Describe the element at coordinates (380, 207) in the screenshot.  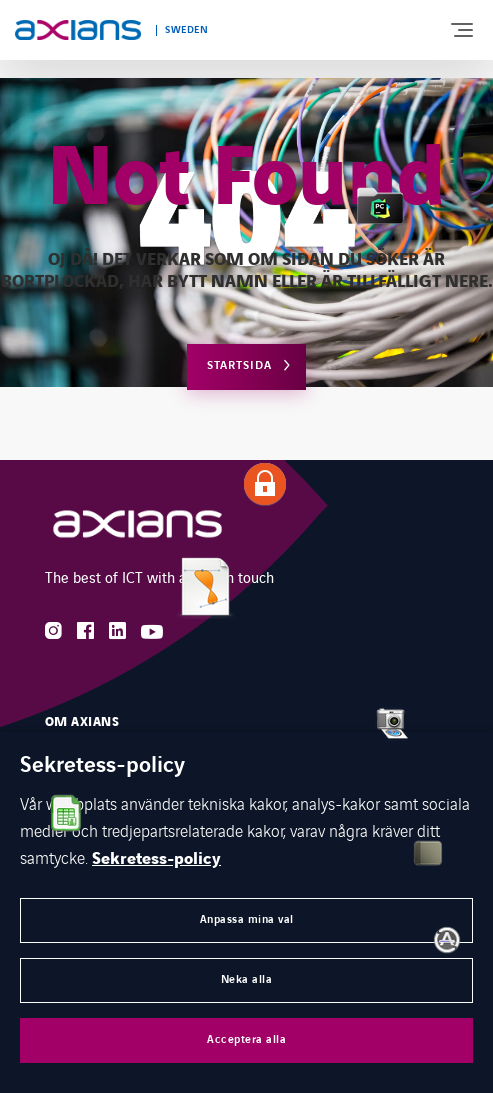
I see `open pycharm project folder` at that location.